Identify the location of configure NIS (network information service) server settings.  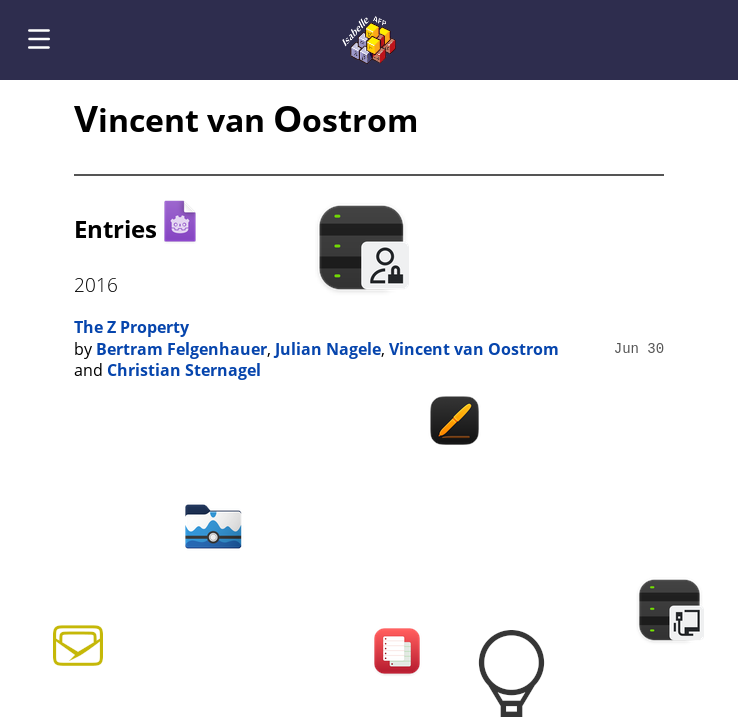
(362, 249).